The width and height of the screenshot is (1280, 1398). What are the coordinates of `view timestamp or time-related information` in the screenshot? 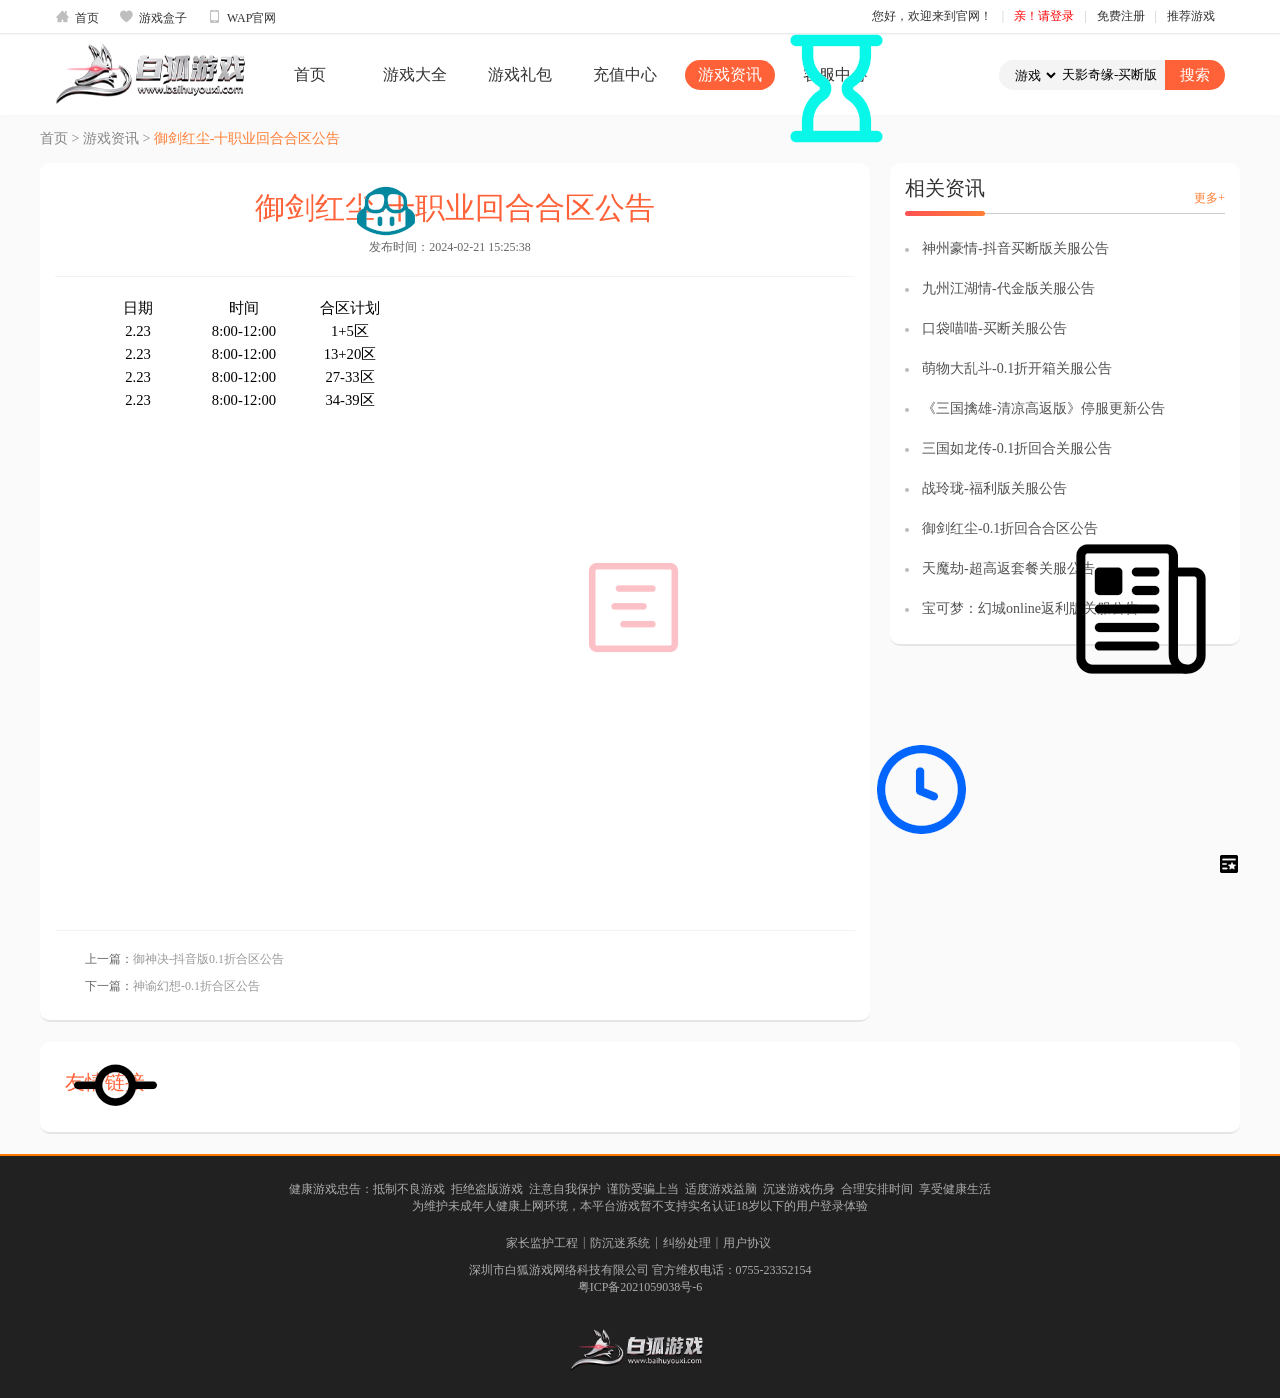 It's located at (921, 789).